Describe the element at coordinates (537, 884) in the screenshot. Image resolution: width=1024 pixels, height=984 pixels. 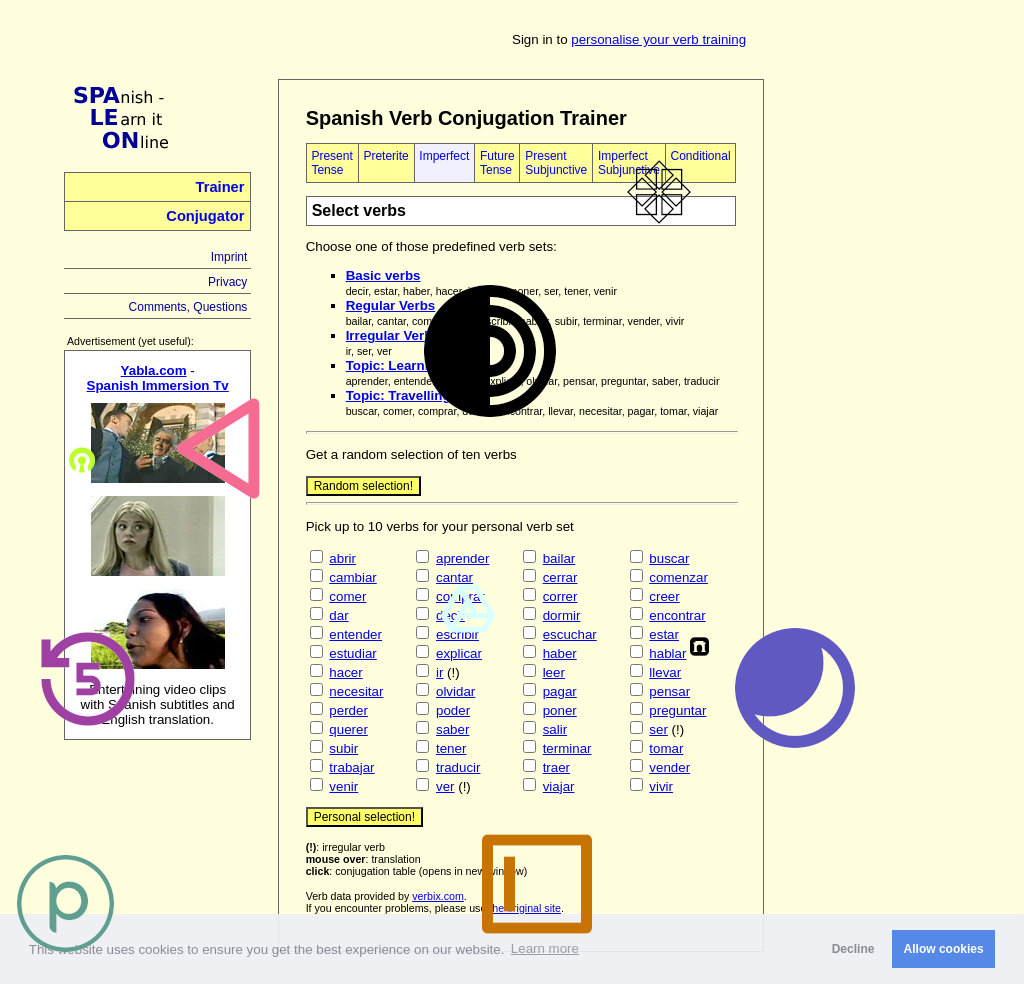
I see `switch to left sidebar layout` at that location.